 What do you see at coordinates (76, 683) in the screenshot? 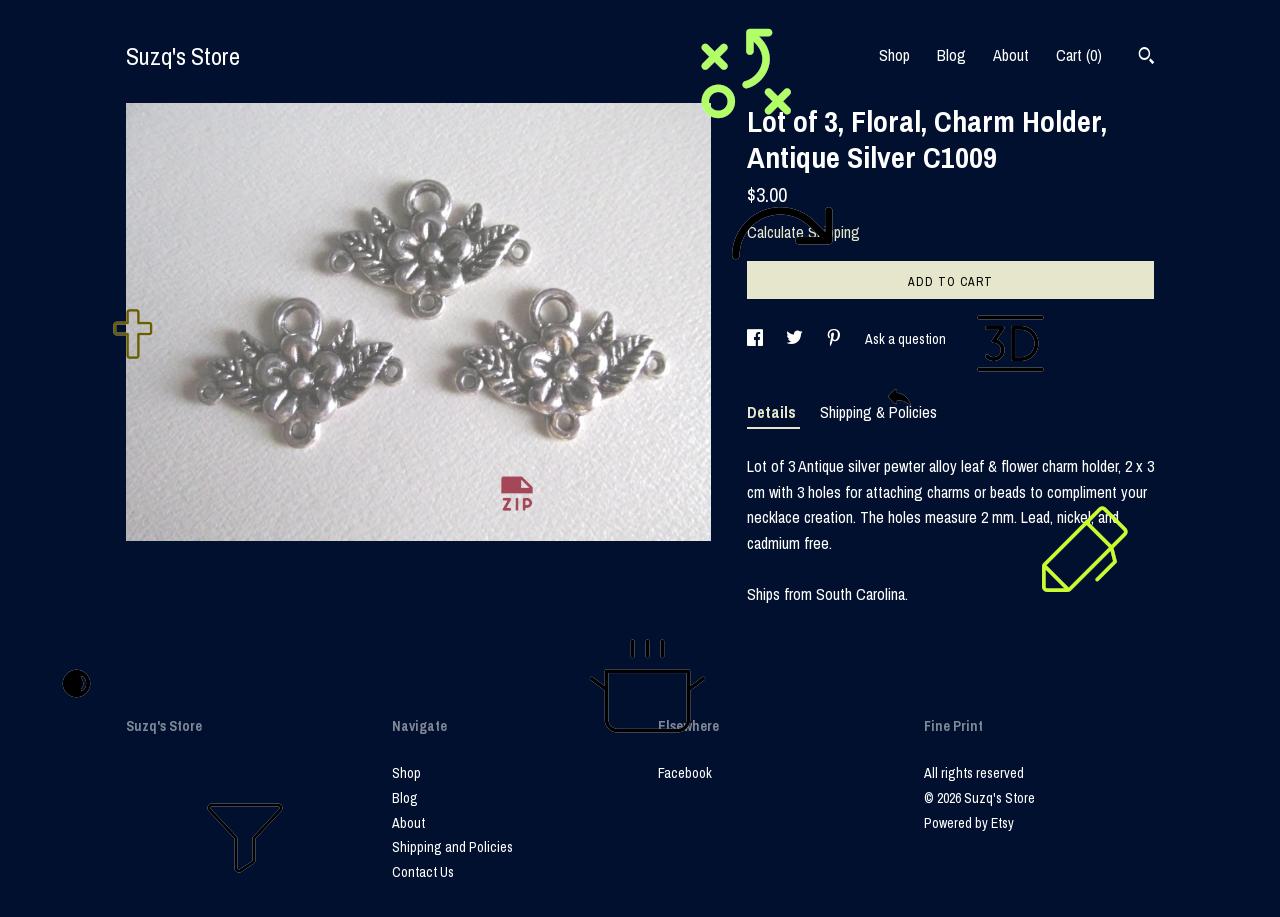
I see `apply inner shadow effect to the right side` at bounding box center [76, 683].